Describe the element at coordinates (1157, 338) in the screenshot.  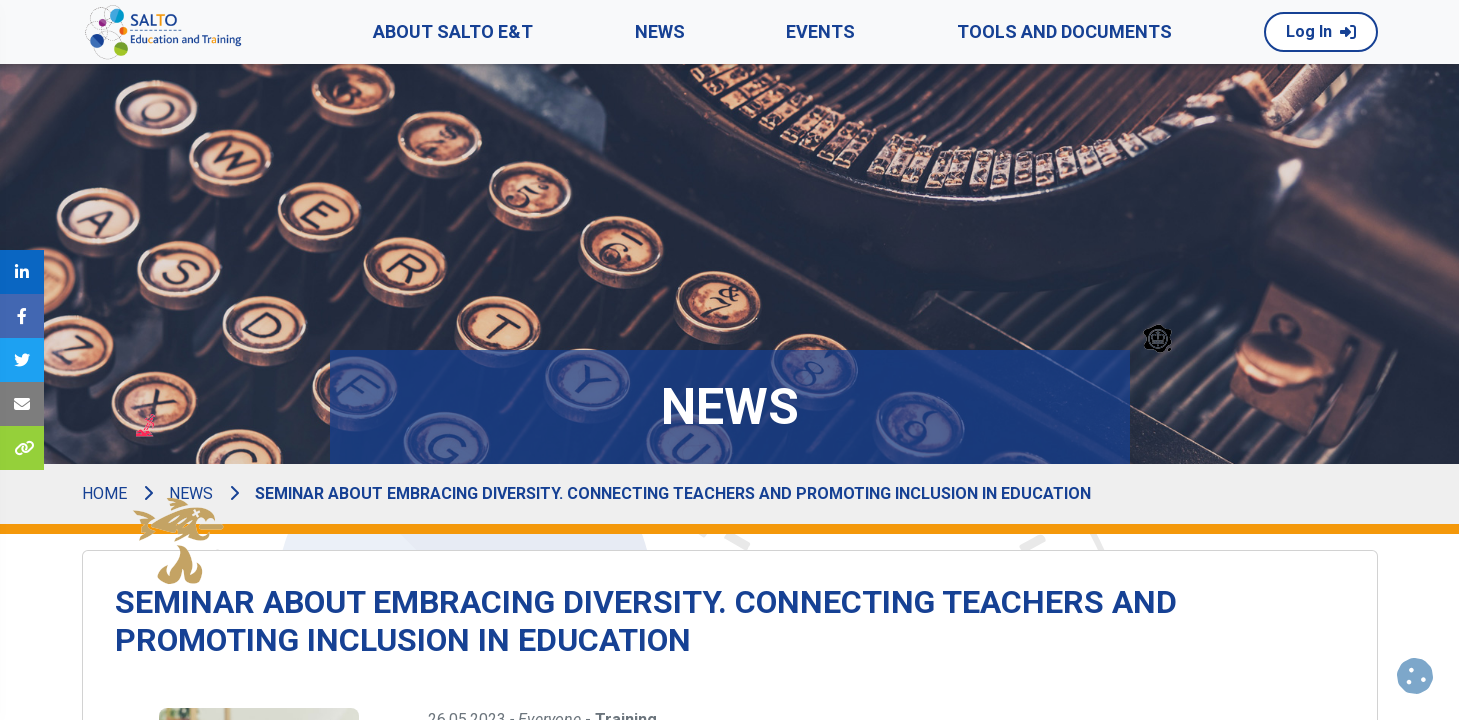
I see `indicates an official or verified document` at that location.